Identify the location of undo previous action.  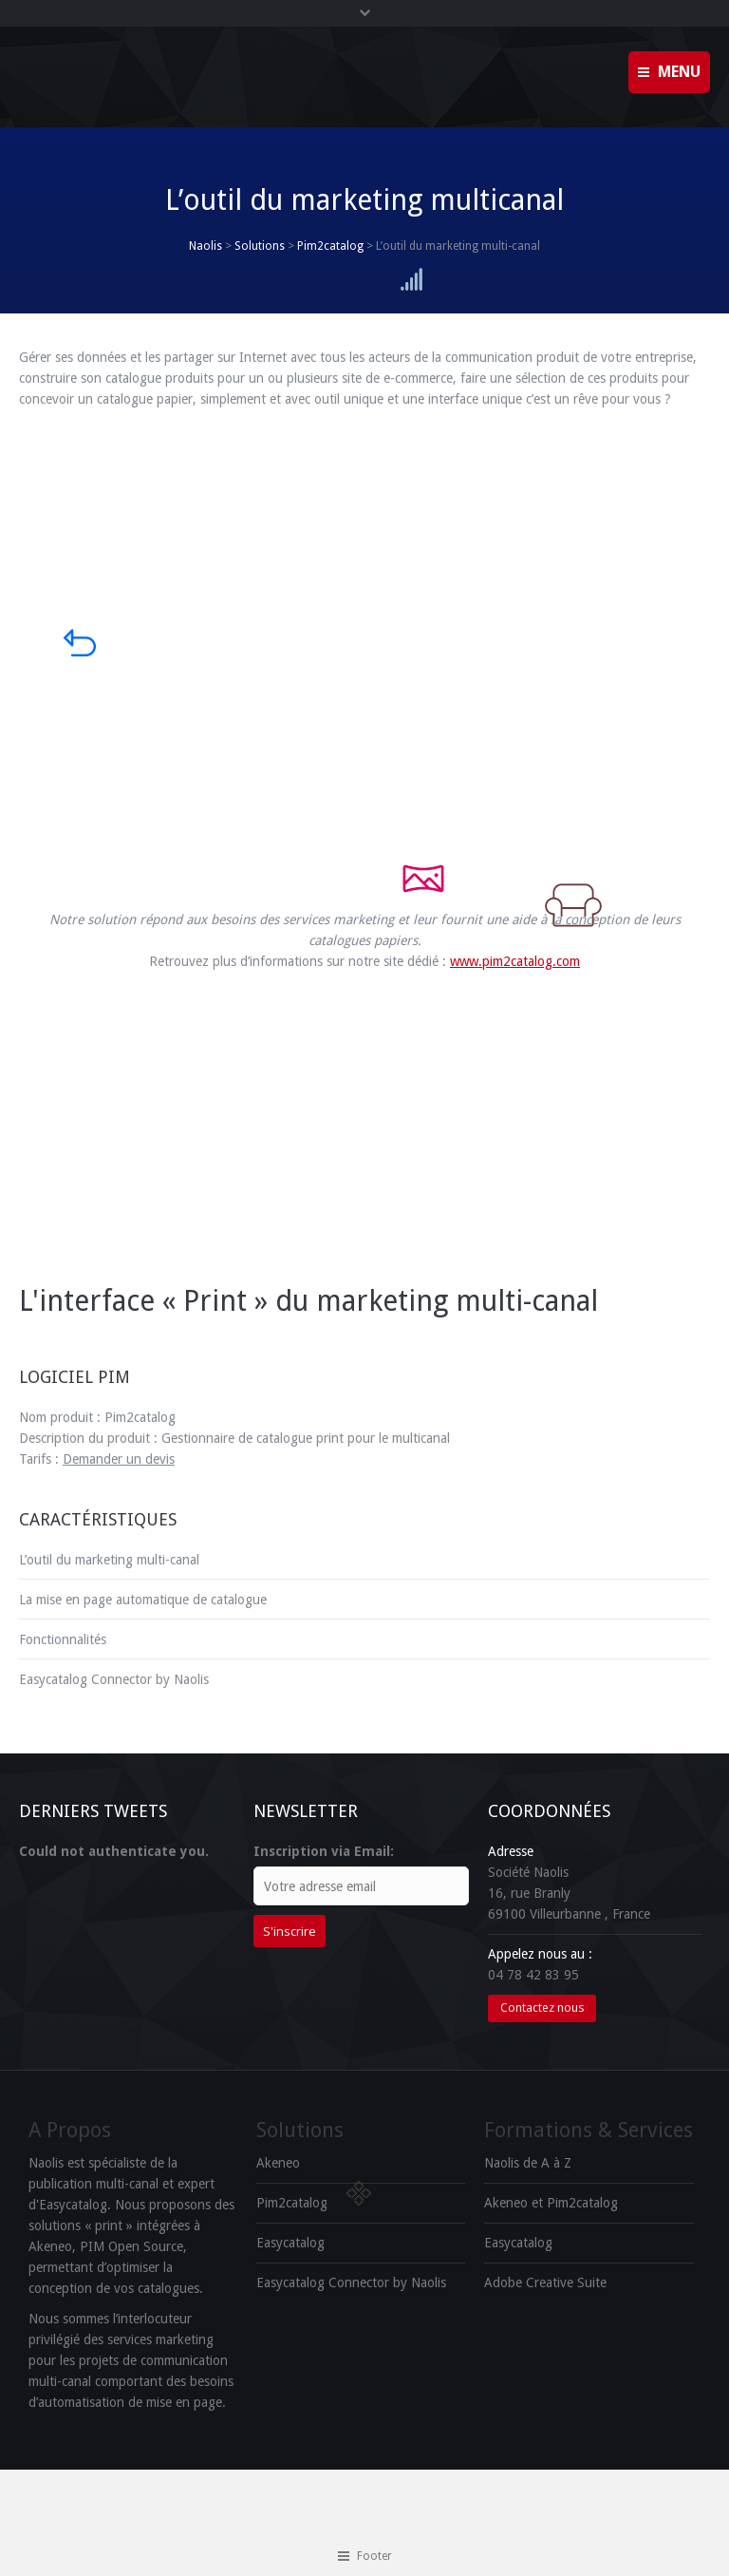
(80, 644).